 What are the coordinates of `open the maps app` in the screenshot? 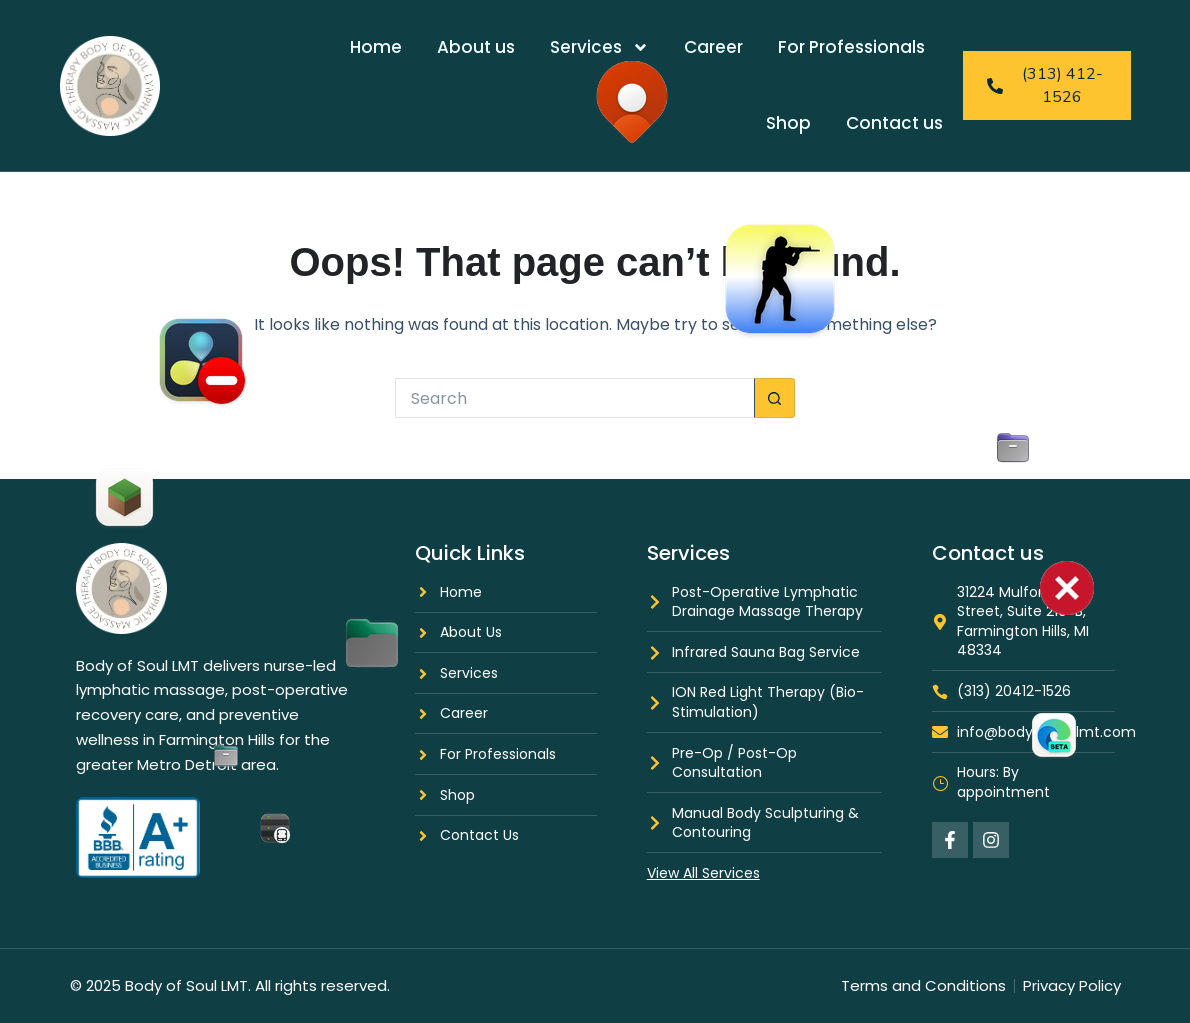 It's located at (632, 103).